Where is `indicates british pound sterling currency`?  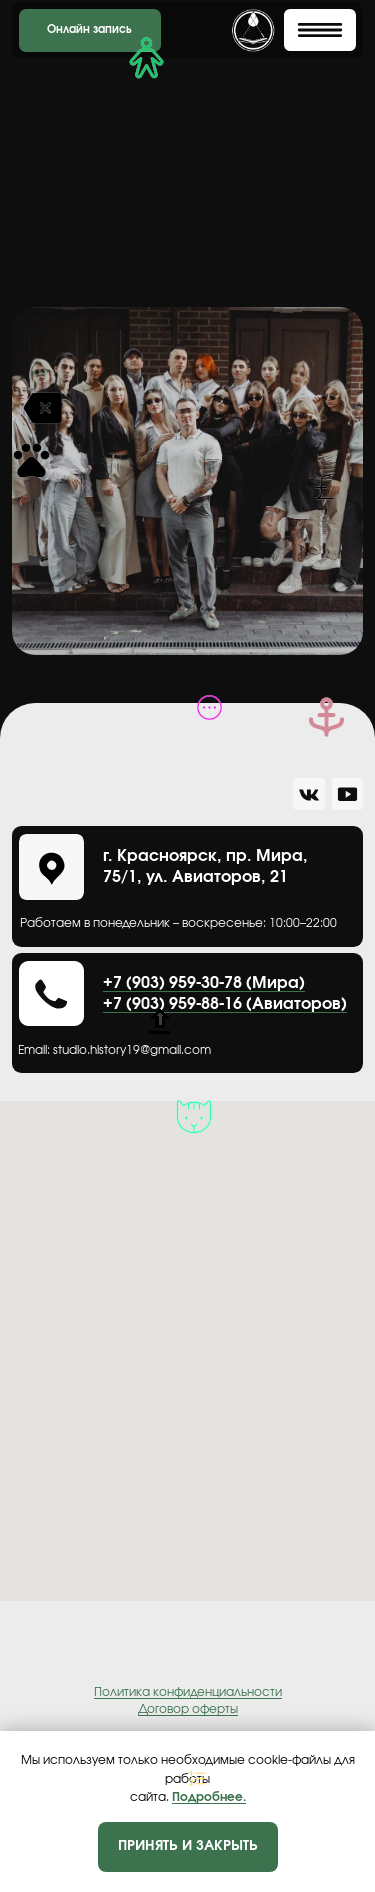 indicates british pound sterling currency is located at coordinates (325, 487).